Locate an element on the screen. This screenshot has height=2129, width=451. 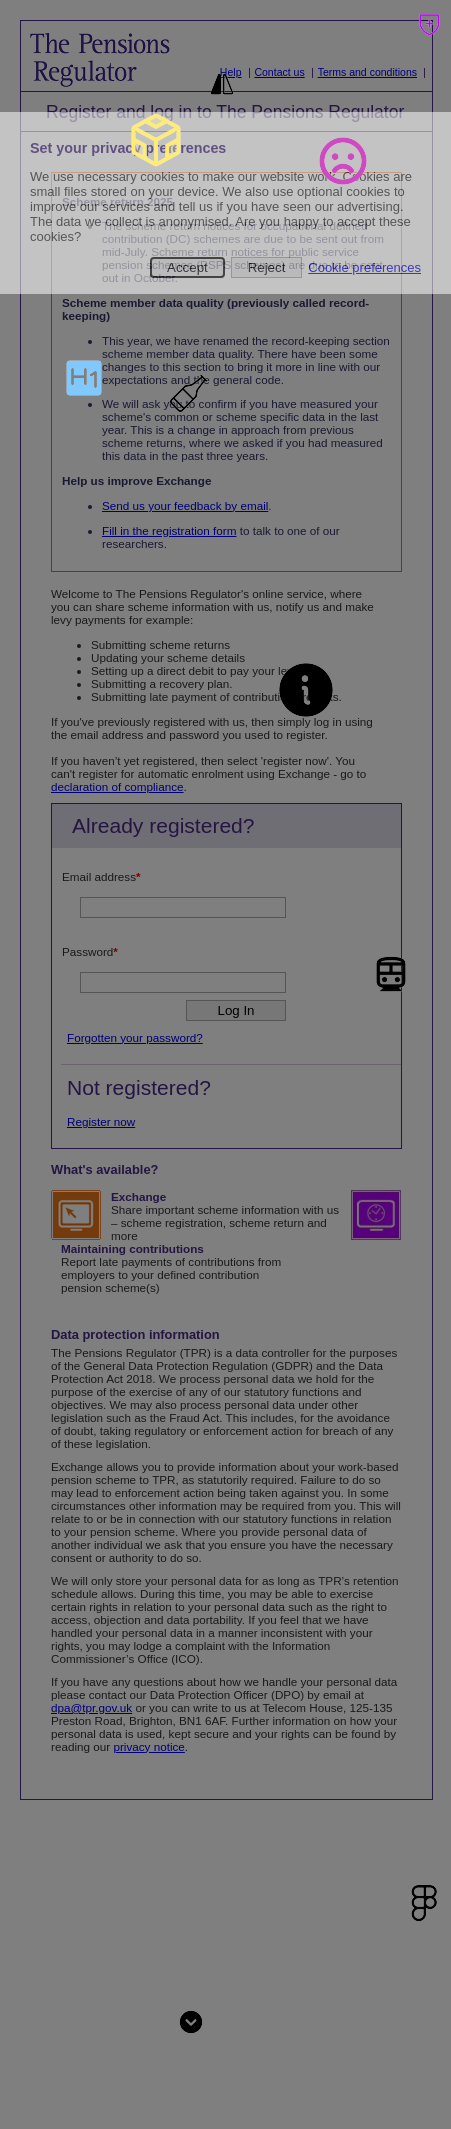
browse bars or breweries nearby is located at coordinates (188, 394).